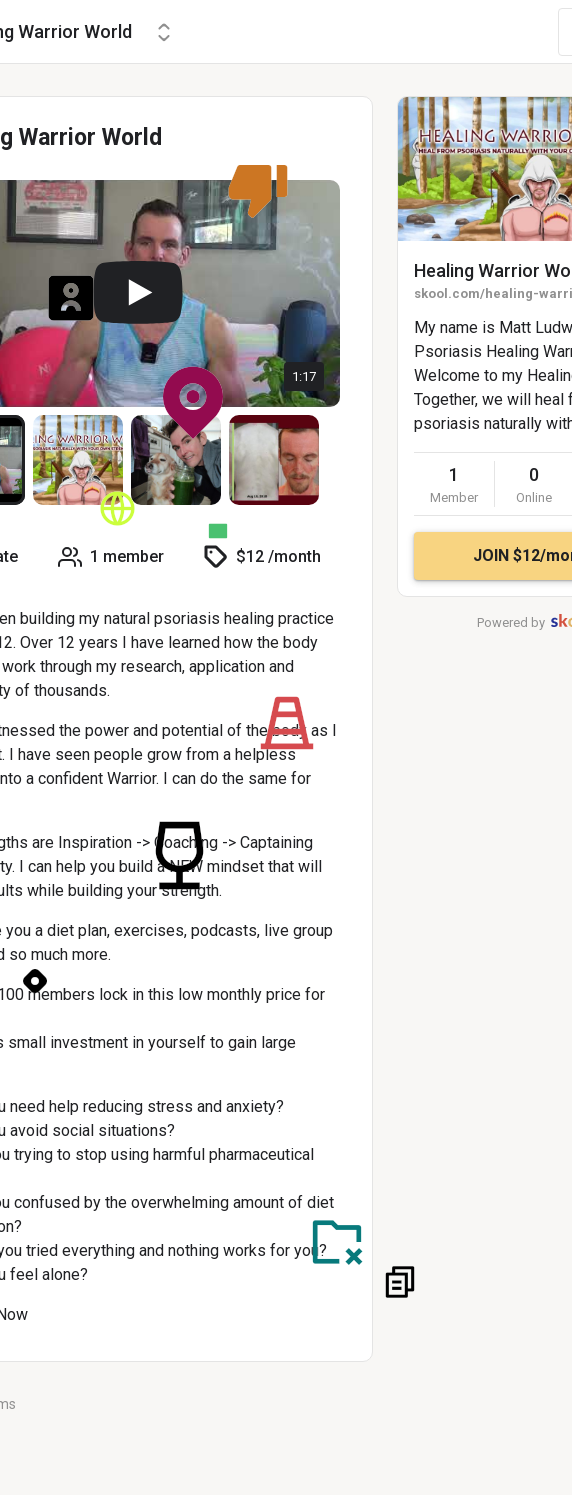 The height and width of the screenshot is (1495, 572). What do you see at coordinates (258, 189) in the screenshot?
I see `dislike or downvote content` at bounding box center [258, 189].